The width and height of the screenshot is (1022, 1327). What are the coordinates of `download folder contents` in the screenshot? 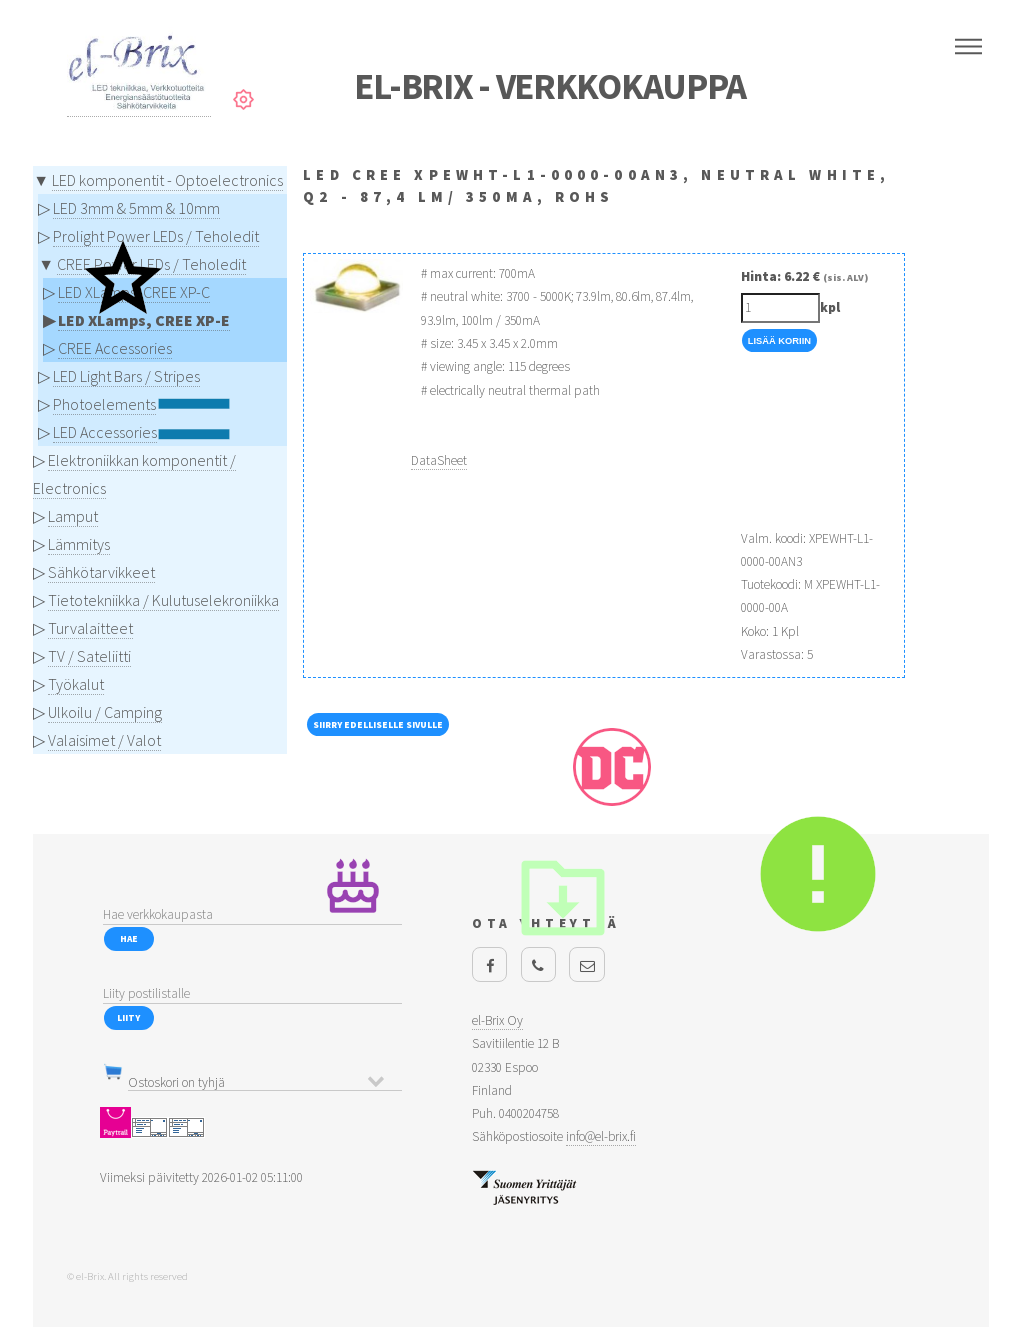 It's located at (563, 898).